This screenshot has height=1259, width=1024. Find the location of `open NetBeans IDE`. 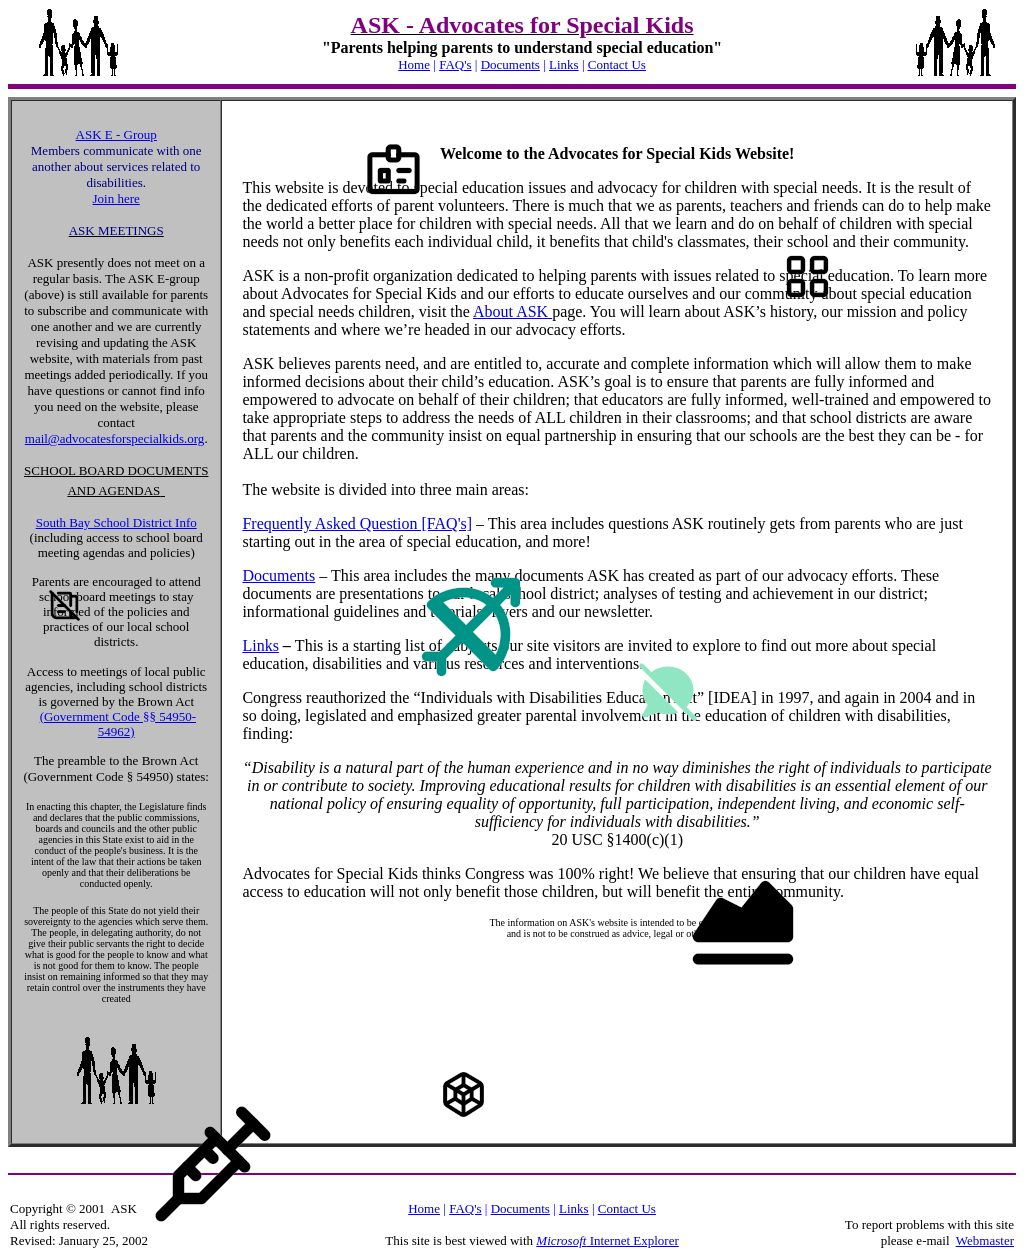

open NetBeans IDE is located at coordinates (463, 1094).